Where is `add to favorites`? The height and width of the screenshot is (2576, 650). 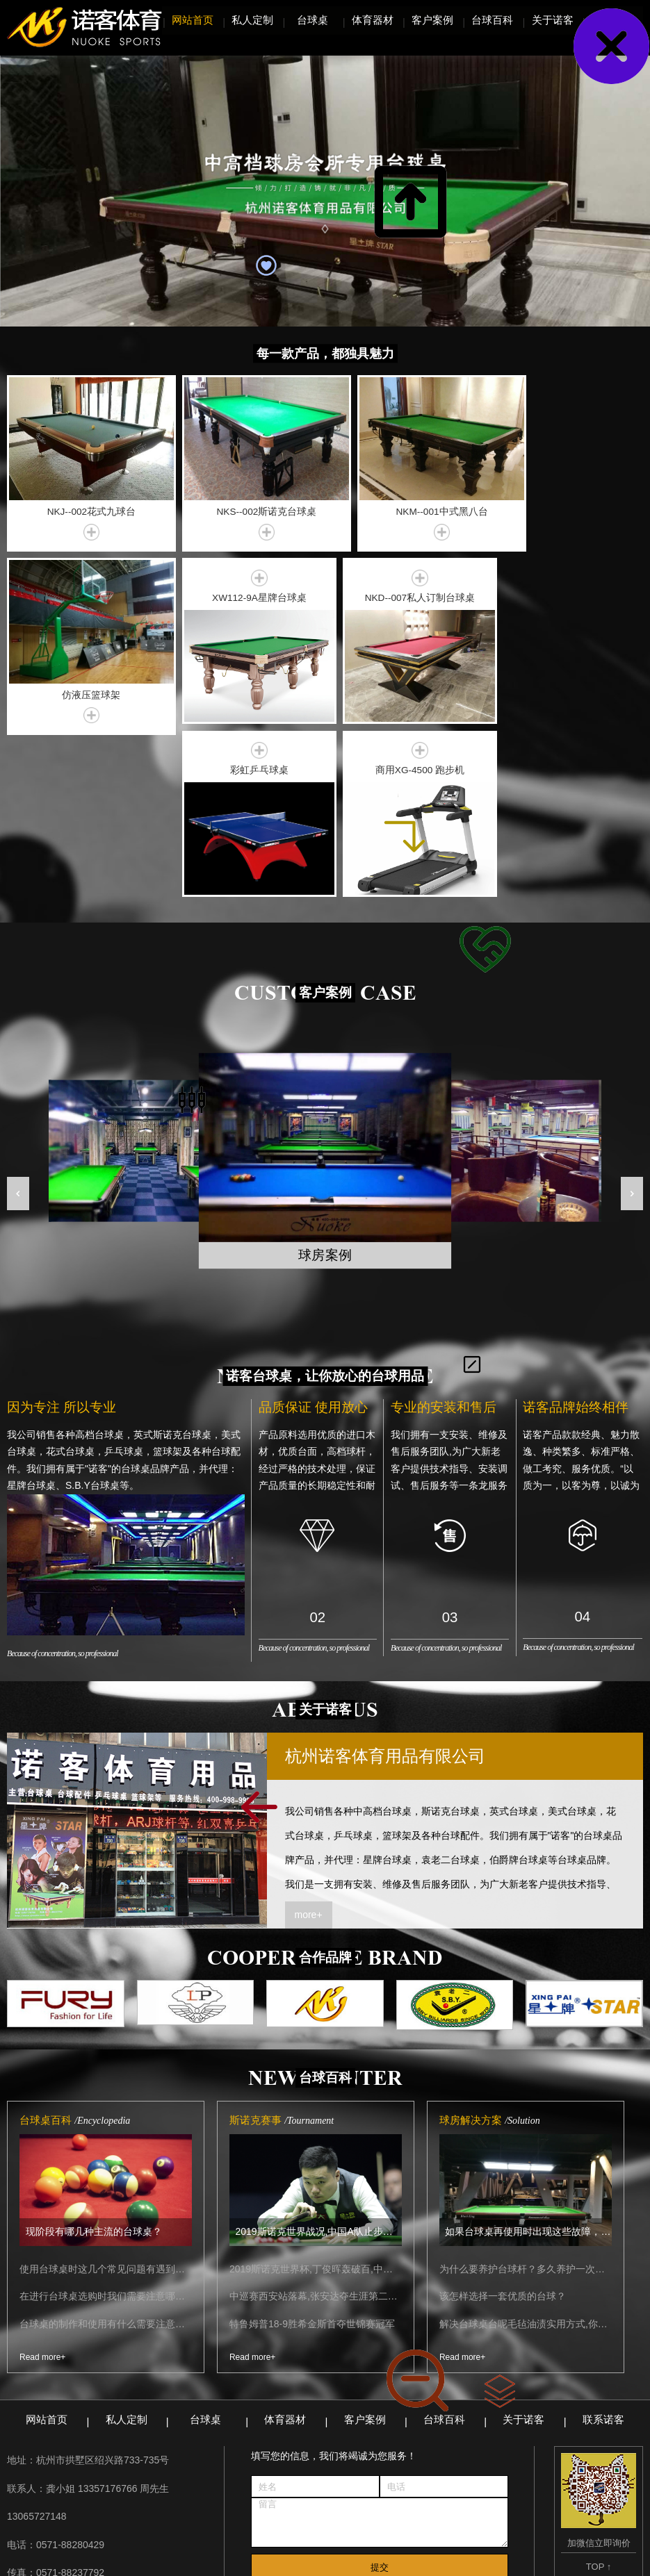 add to favorites is located at coordinates (266, 265).